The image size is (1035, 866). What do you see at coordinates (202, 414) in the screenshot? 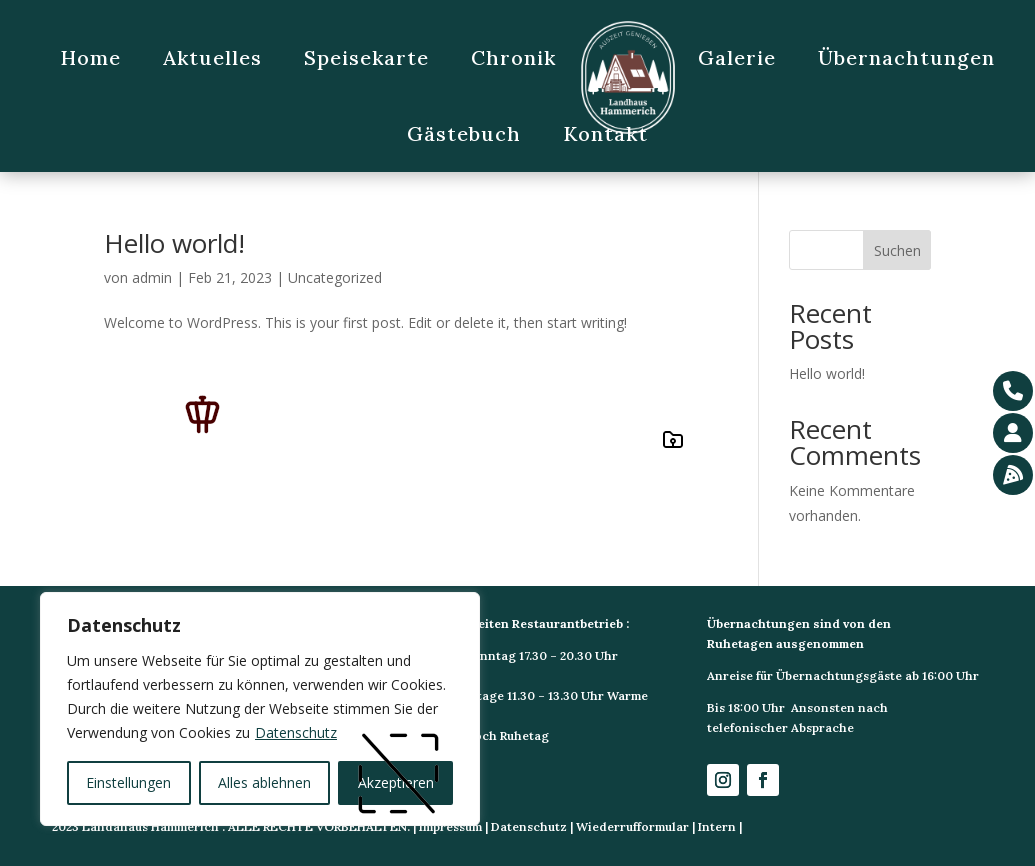
I see `access air traffic control features` at bounding box center [202, 414].